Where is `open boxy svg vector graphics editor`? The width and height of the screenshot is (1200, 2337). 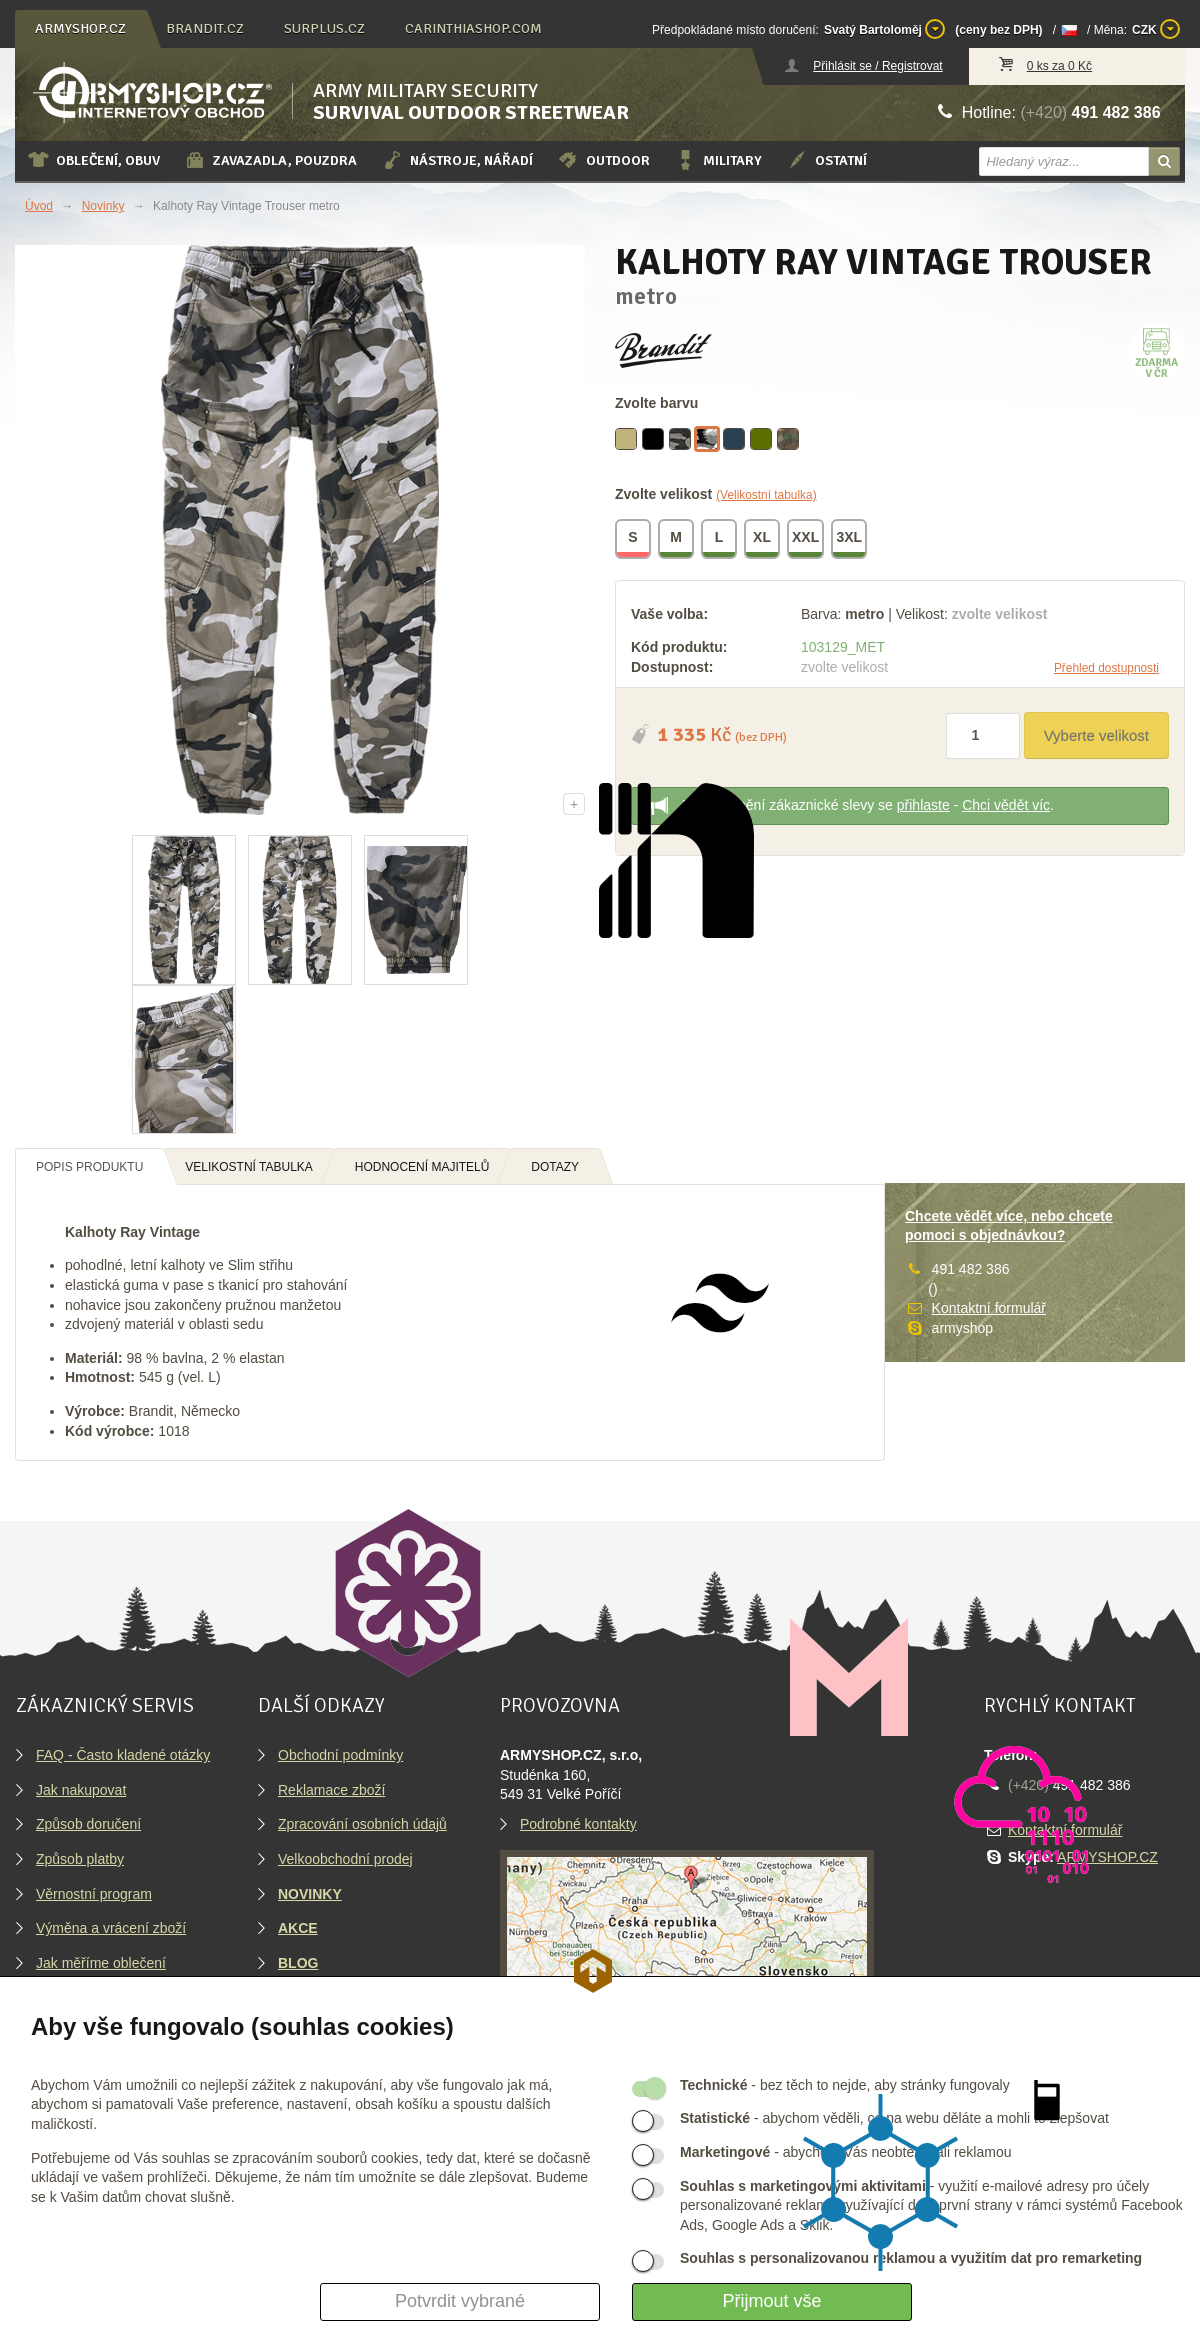
open boxy svg vector graphics editor is located at coordinates (408, 1593).